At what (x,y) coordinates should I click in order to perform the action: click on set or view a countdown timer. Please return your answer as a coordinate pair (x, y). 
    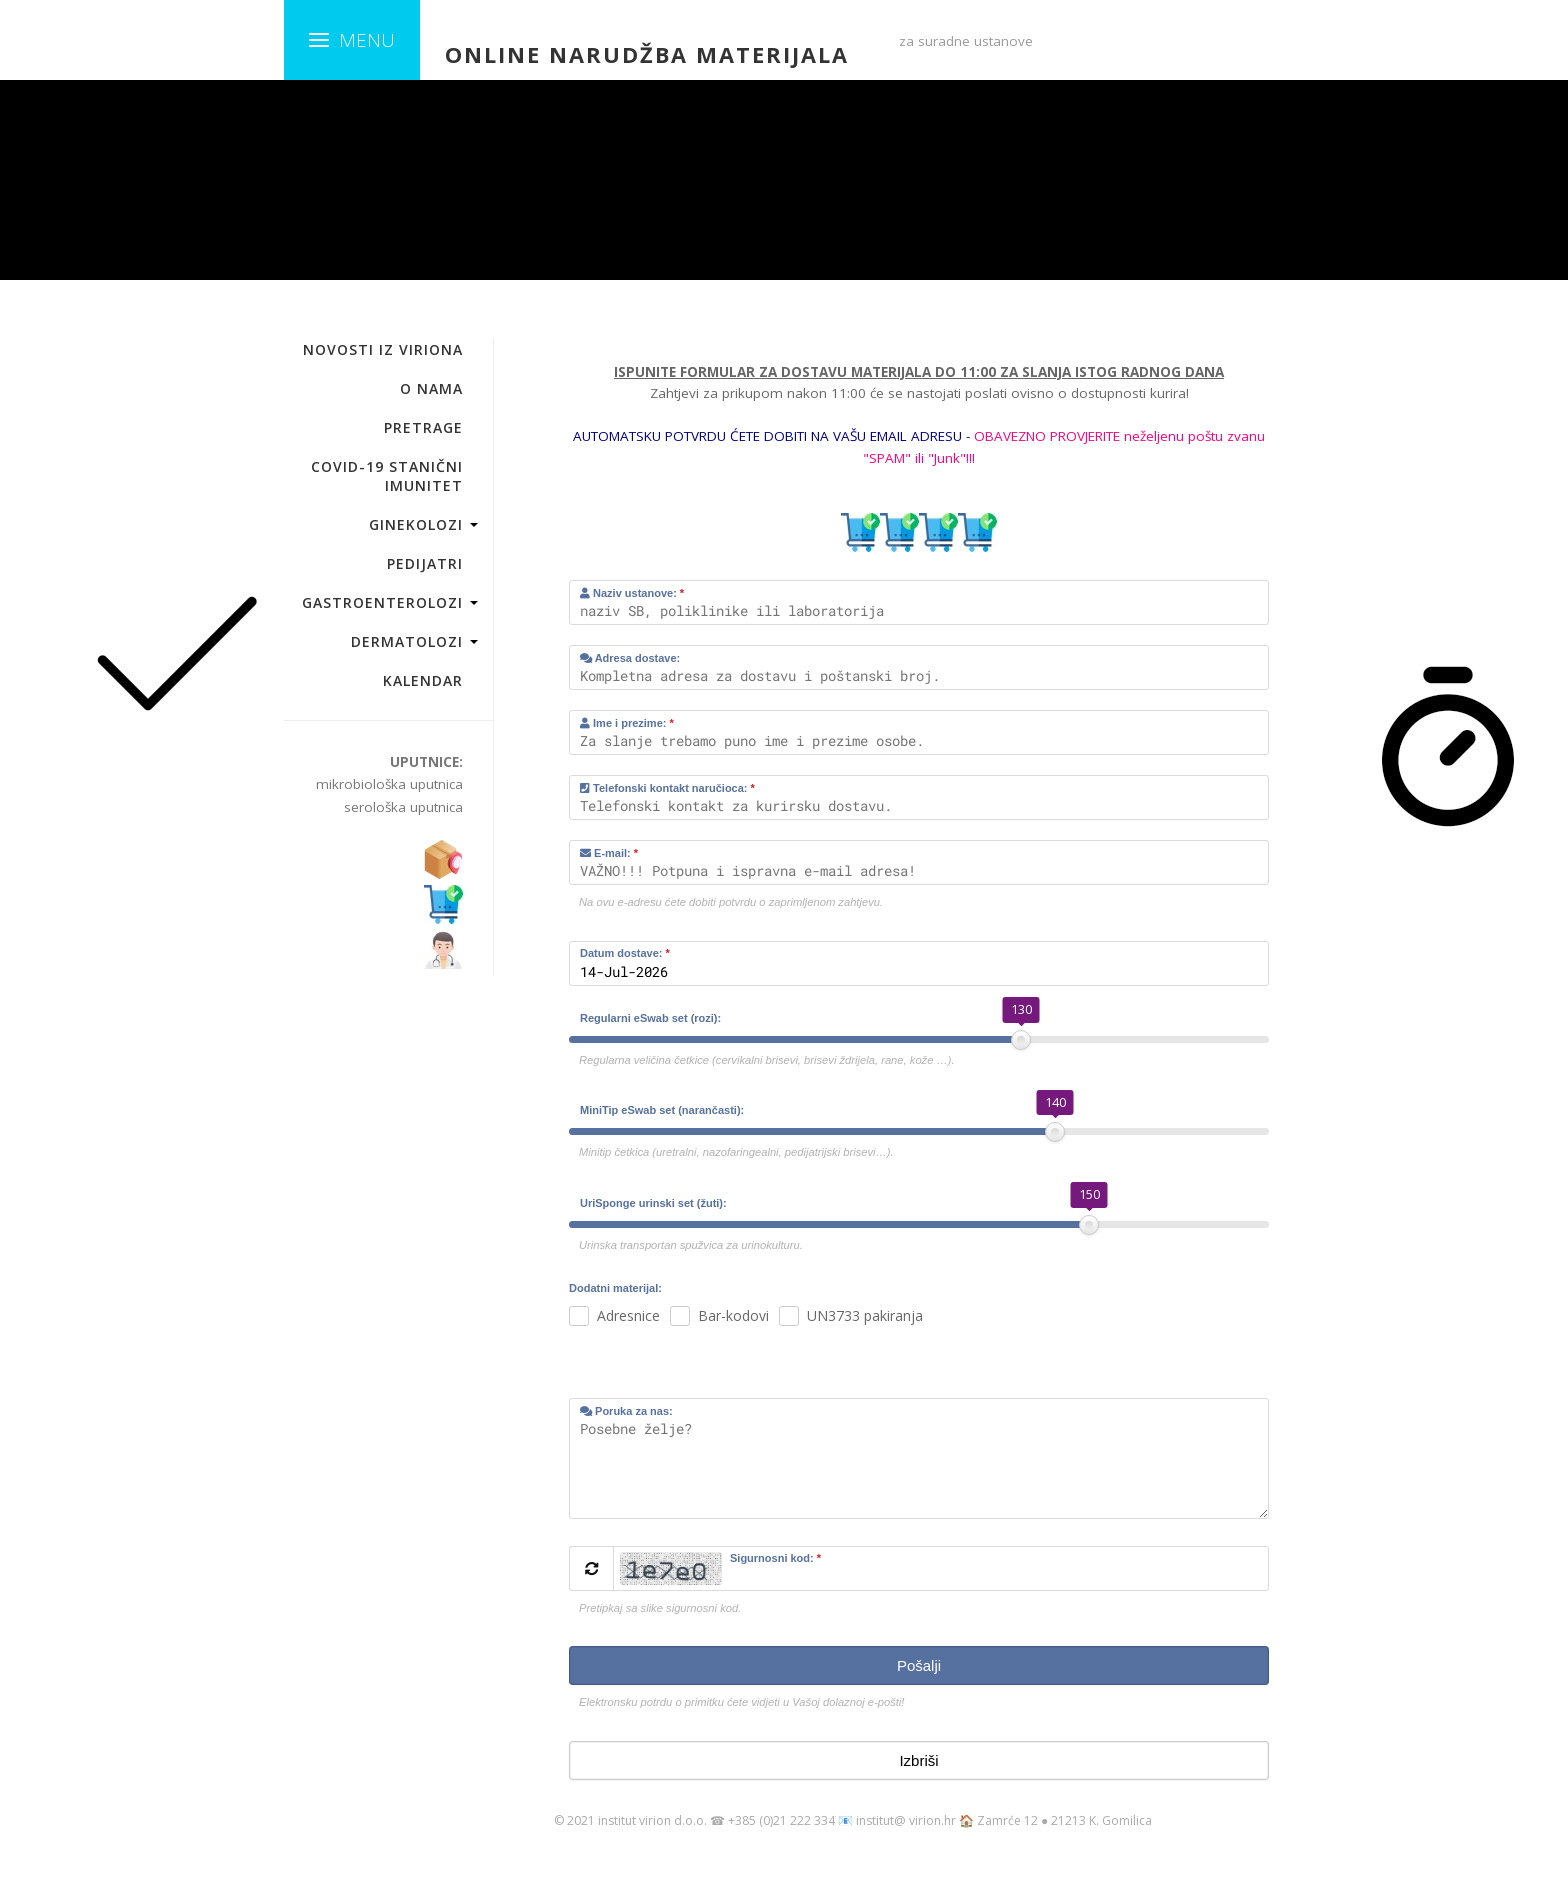
    Looking at the image, I should click on (1448, 752).